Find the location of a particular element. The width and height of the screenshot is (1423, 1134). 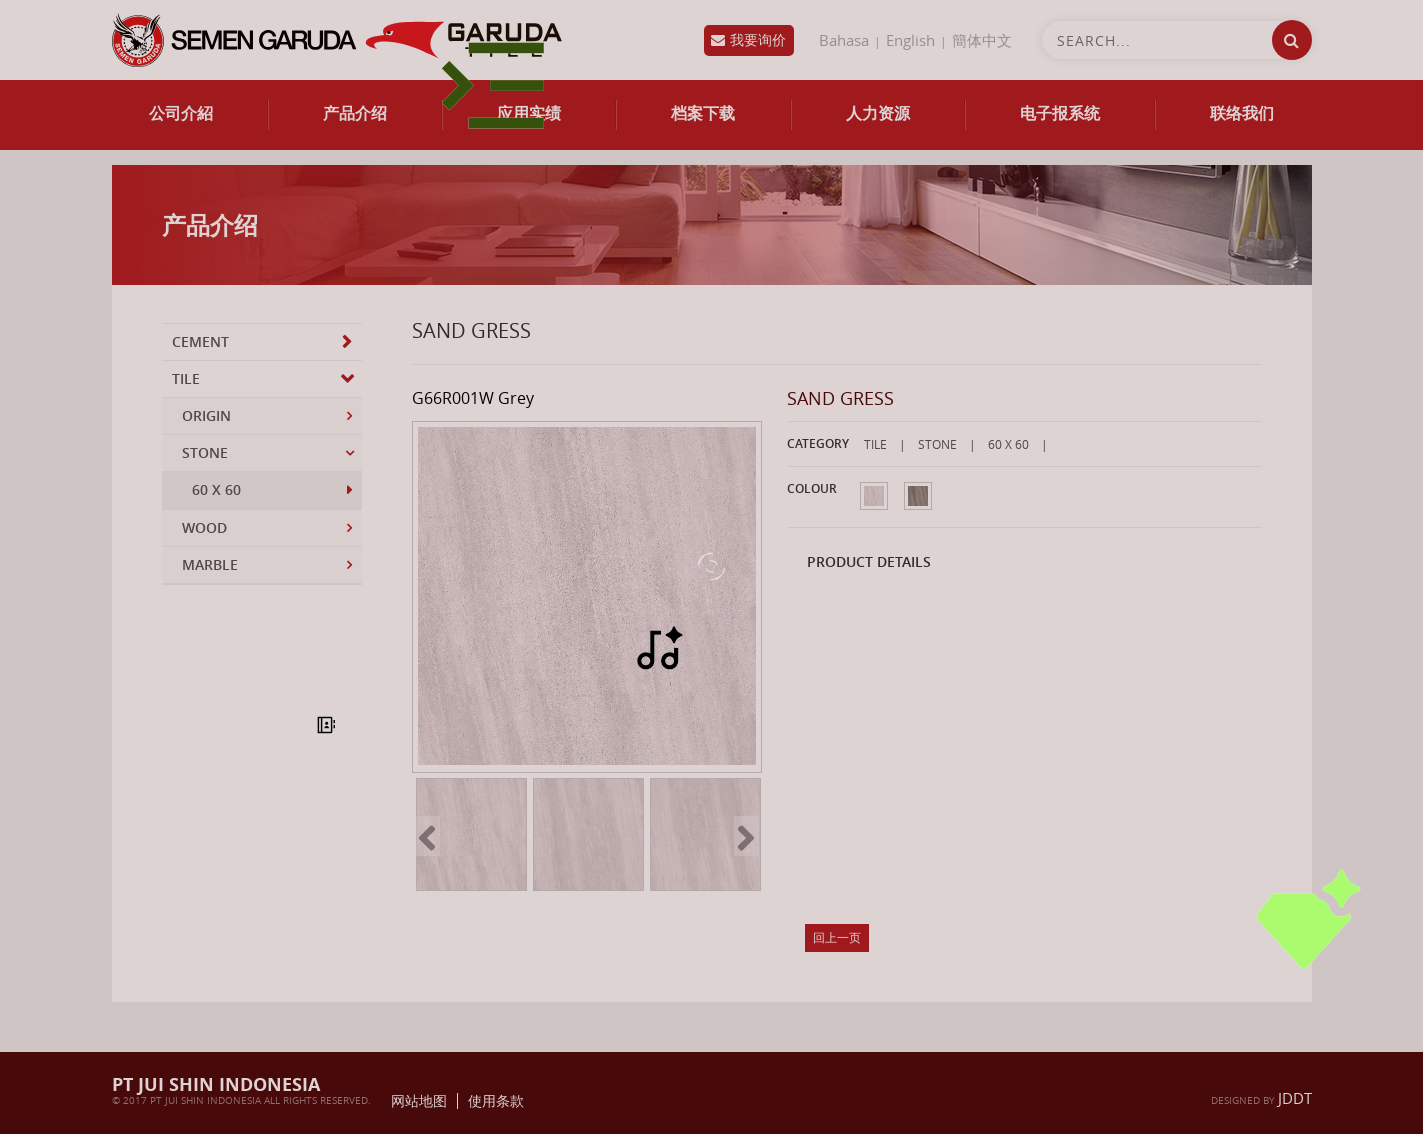

indicates premium or pro membership status is located at coordinates (1308, 921).